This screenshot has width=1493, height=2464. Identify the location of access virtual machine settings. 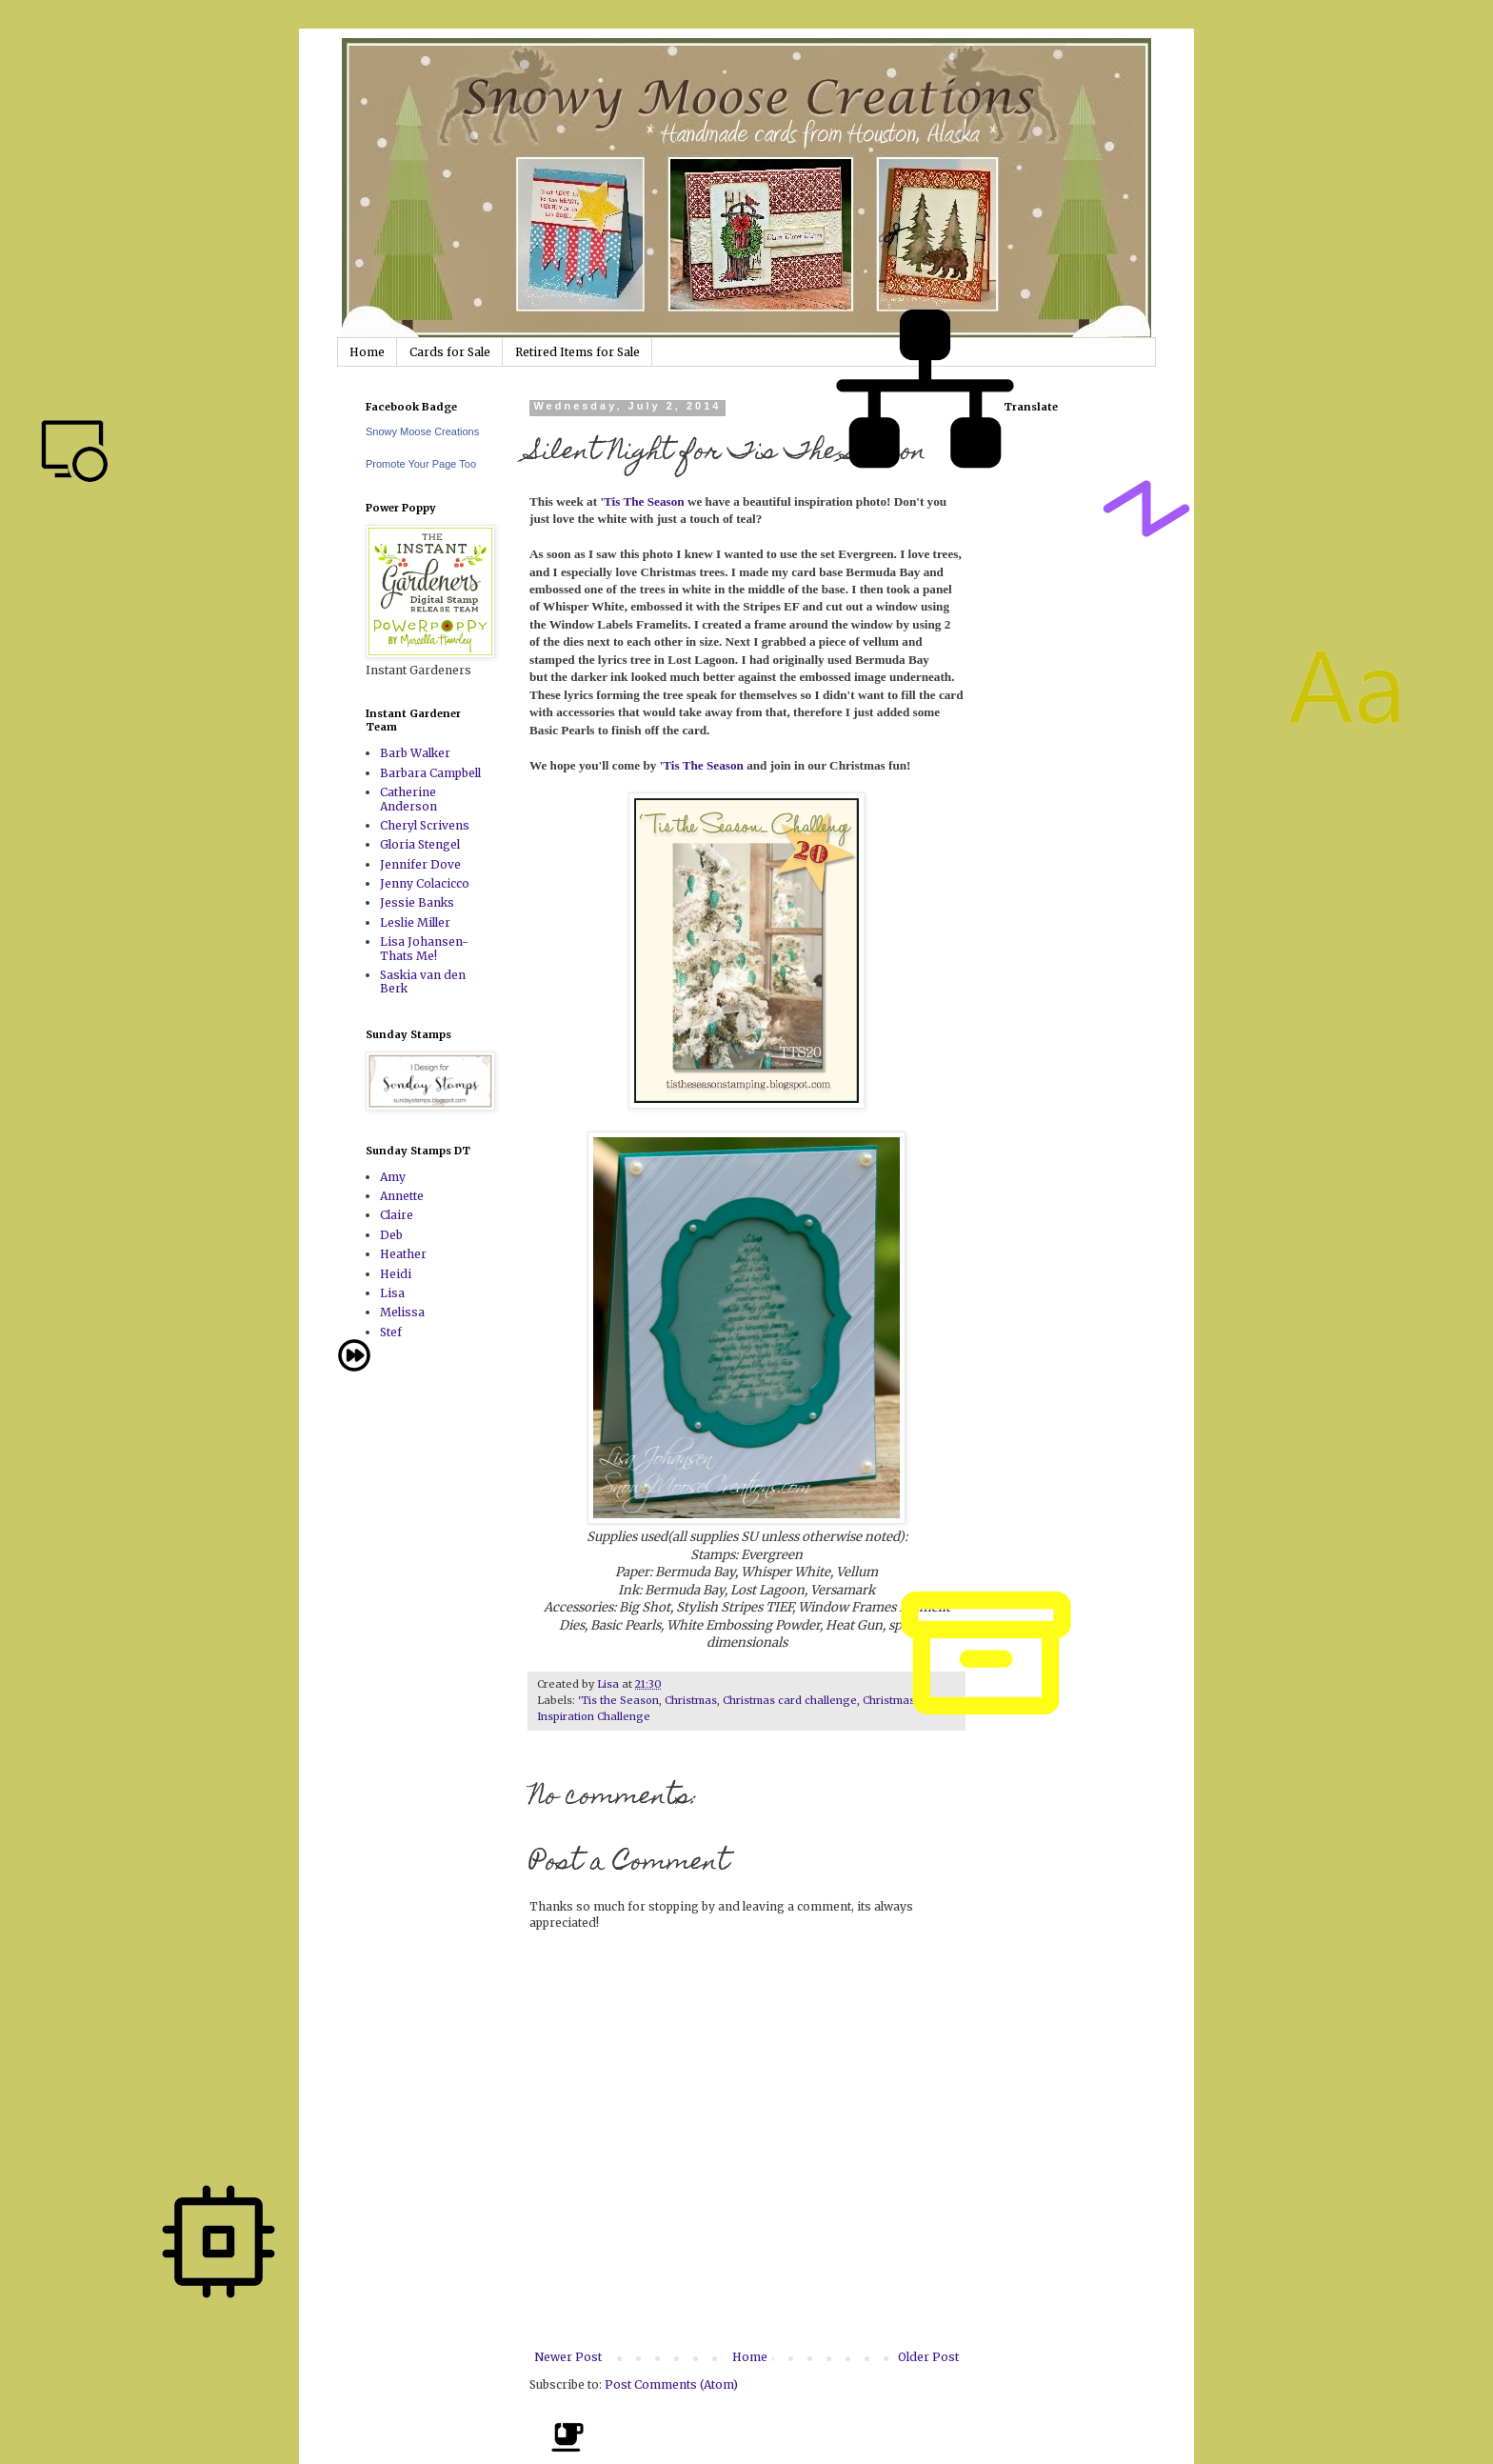
(72, 447).